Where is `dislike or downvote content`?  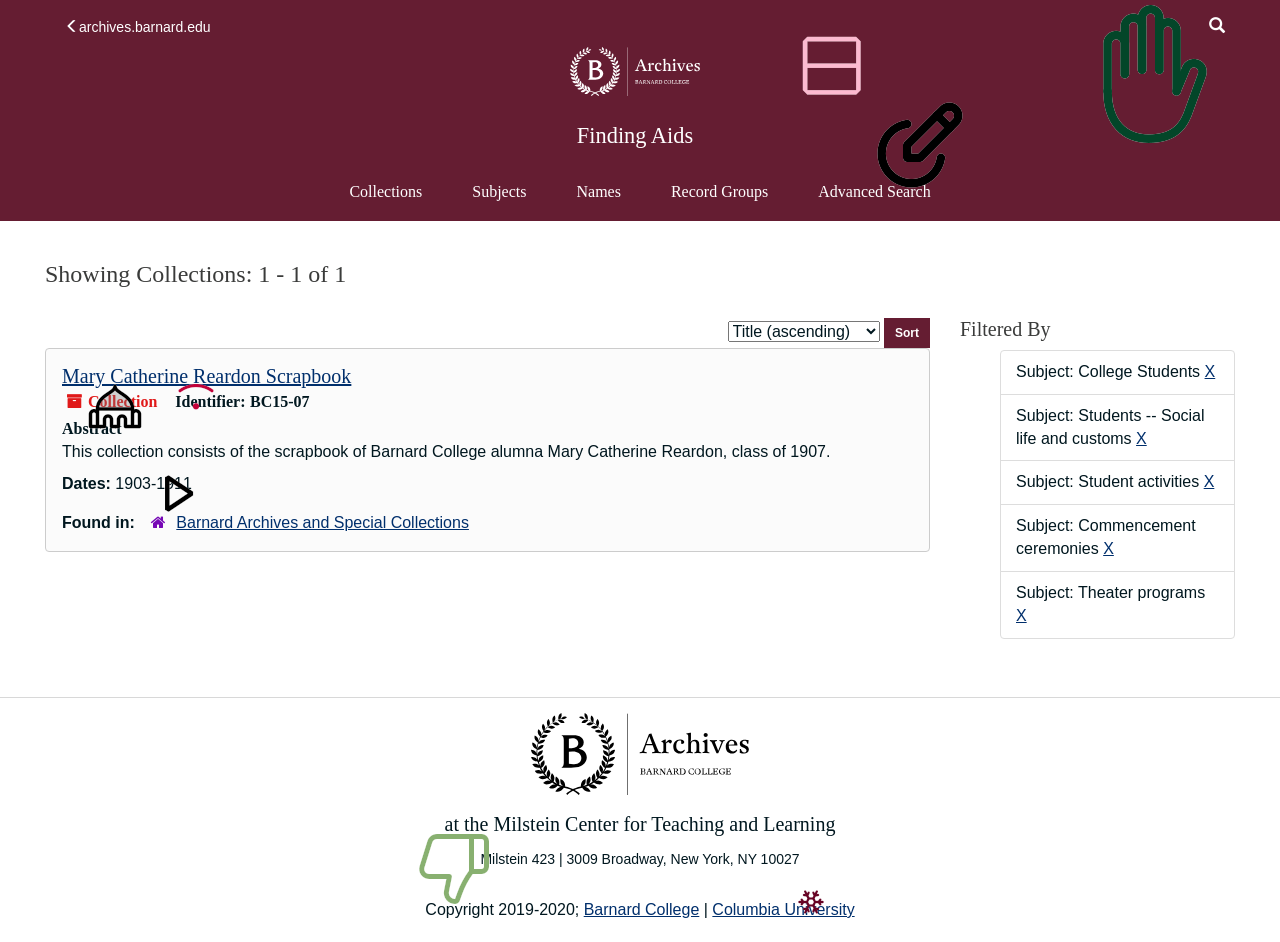 dislike or downvote content is located at coordinates (454, 869).